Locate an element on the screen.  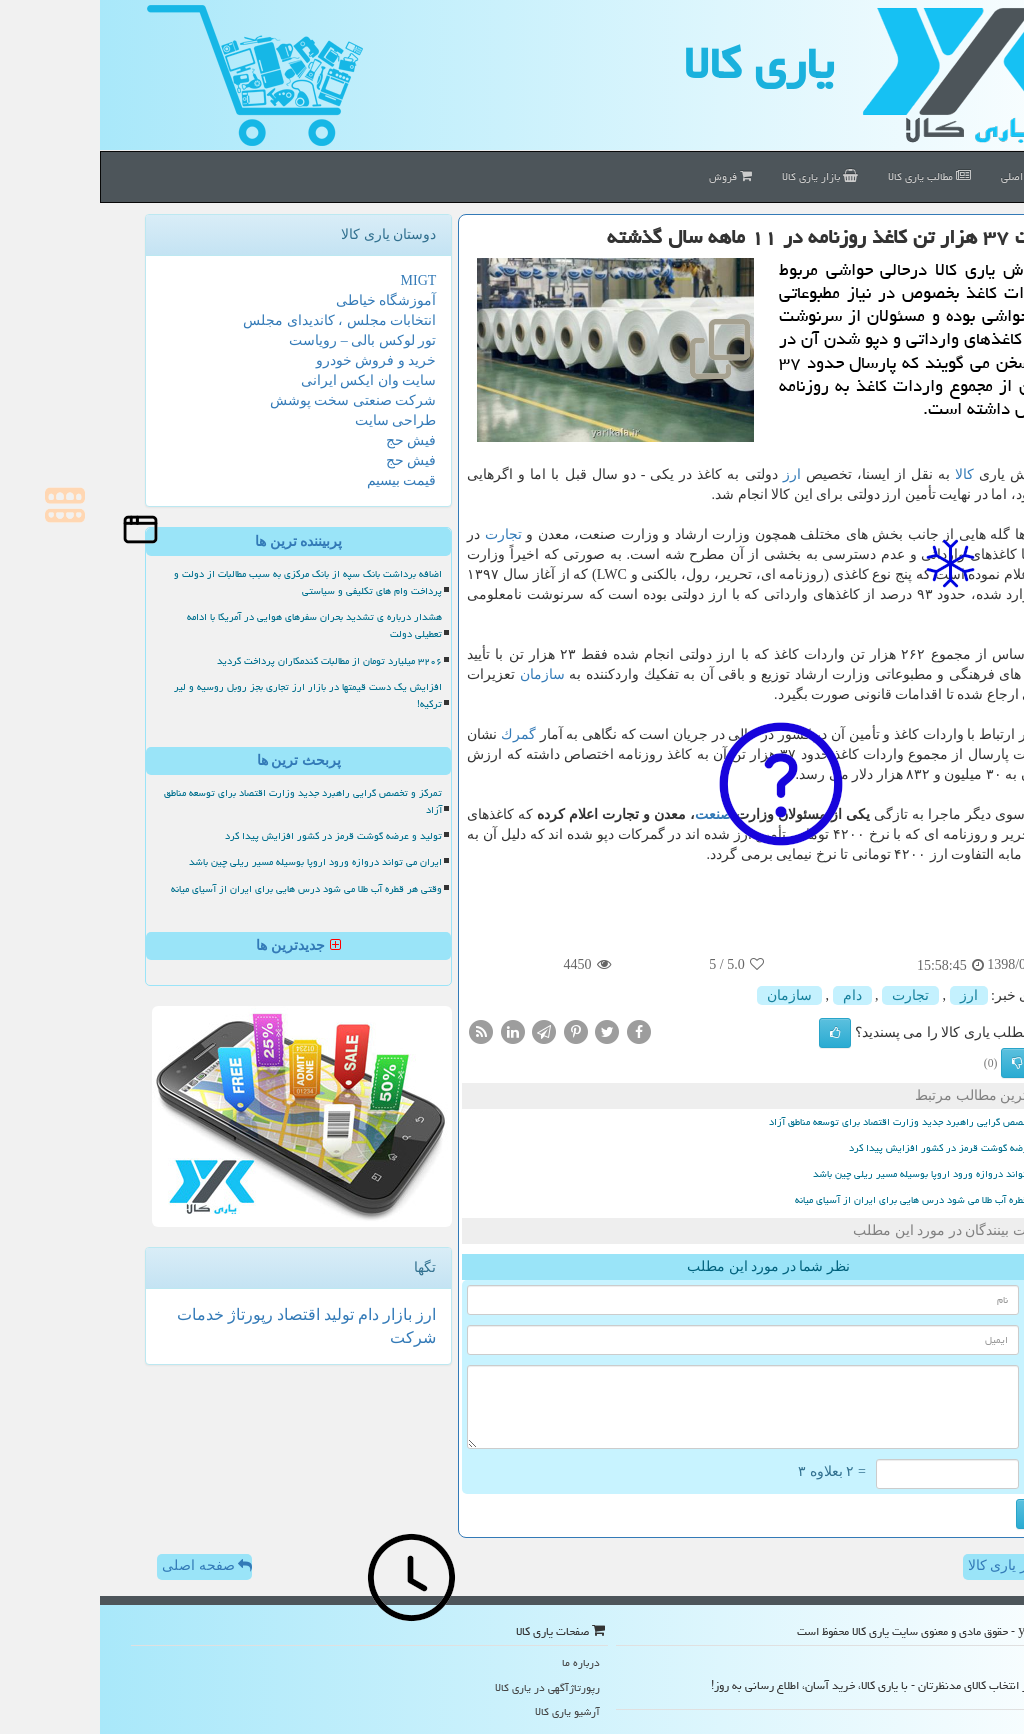
access help or support is located at coordinates (781, 784).